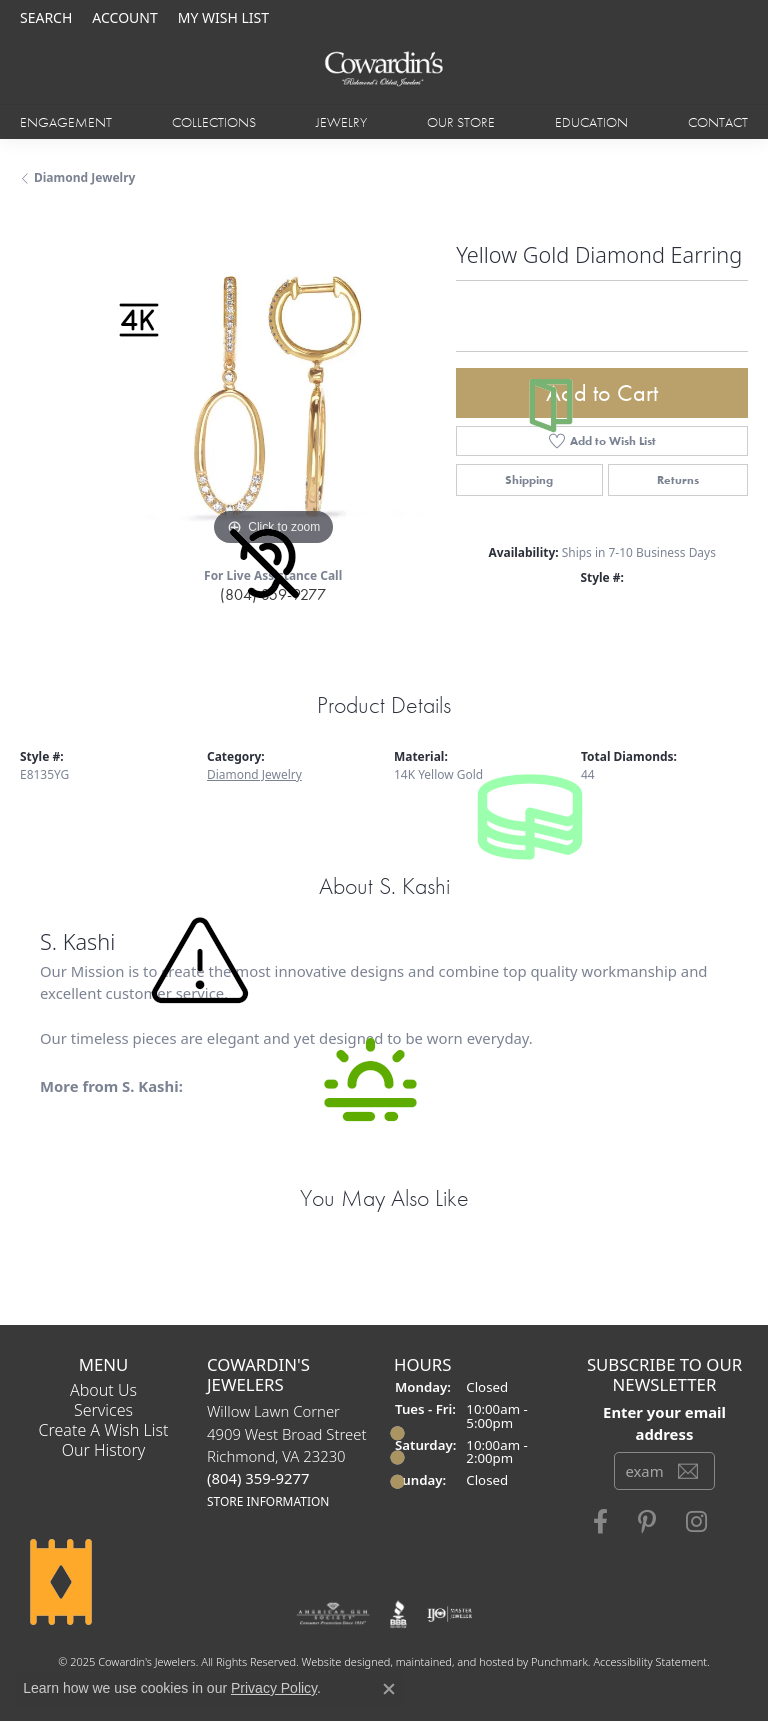 The width and height of the screenshot is (768, 1721). What do you see at coordinates (264, 563) in the screenshot?
I see `mute audio or disable listening` at bounding box center [264, 563].